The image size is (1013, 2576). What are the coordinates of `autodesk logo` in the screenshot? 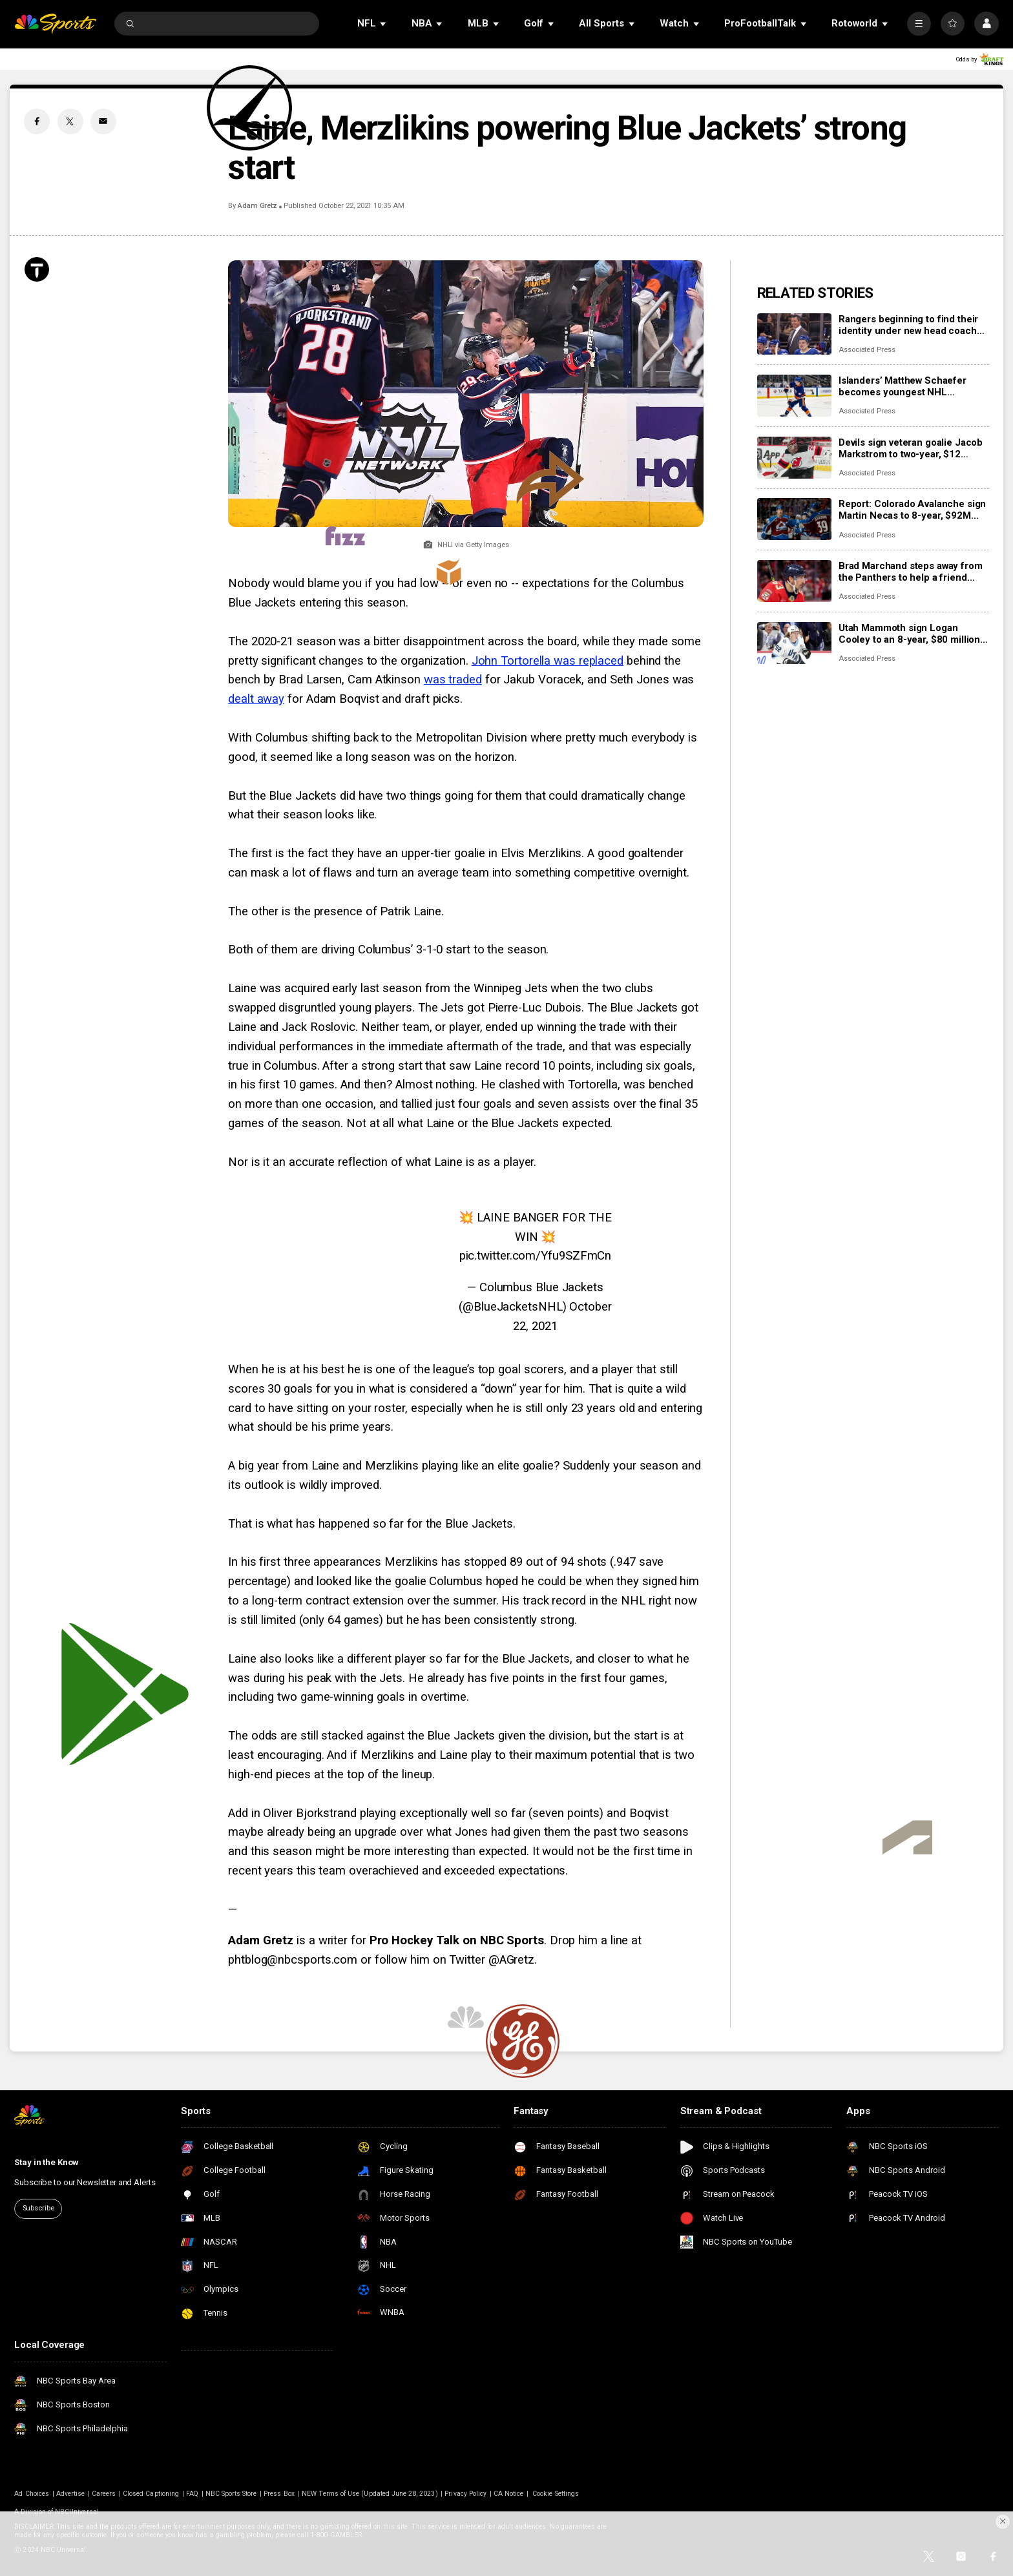 It's located at (907, 1837).